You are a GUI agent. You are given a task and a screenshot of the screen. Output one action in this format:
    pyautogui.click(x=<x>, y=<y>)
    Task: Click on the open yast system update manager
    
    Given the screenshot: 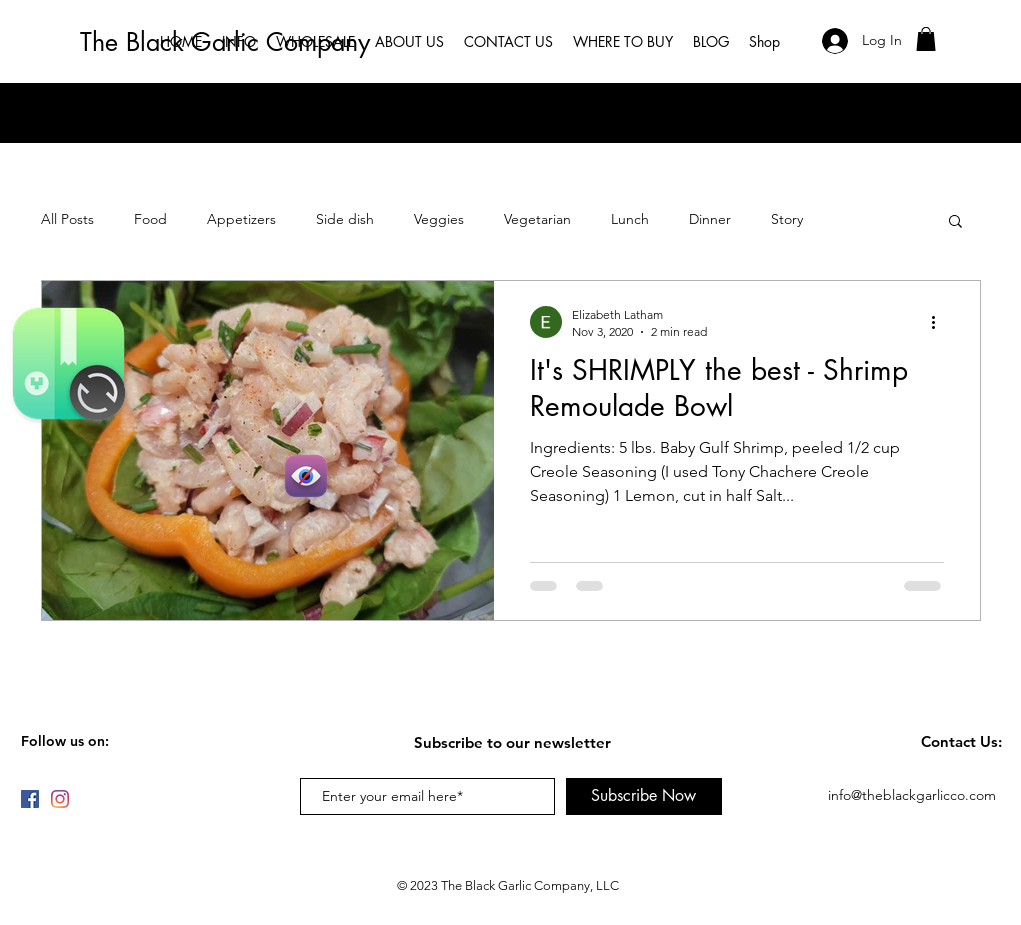 What is the action you would take?
    pyautogui.click(x=68, y=363)
    